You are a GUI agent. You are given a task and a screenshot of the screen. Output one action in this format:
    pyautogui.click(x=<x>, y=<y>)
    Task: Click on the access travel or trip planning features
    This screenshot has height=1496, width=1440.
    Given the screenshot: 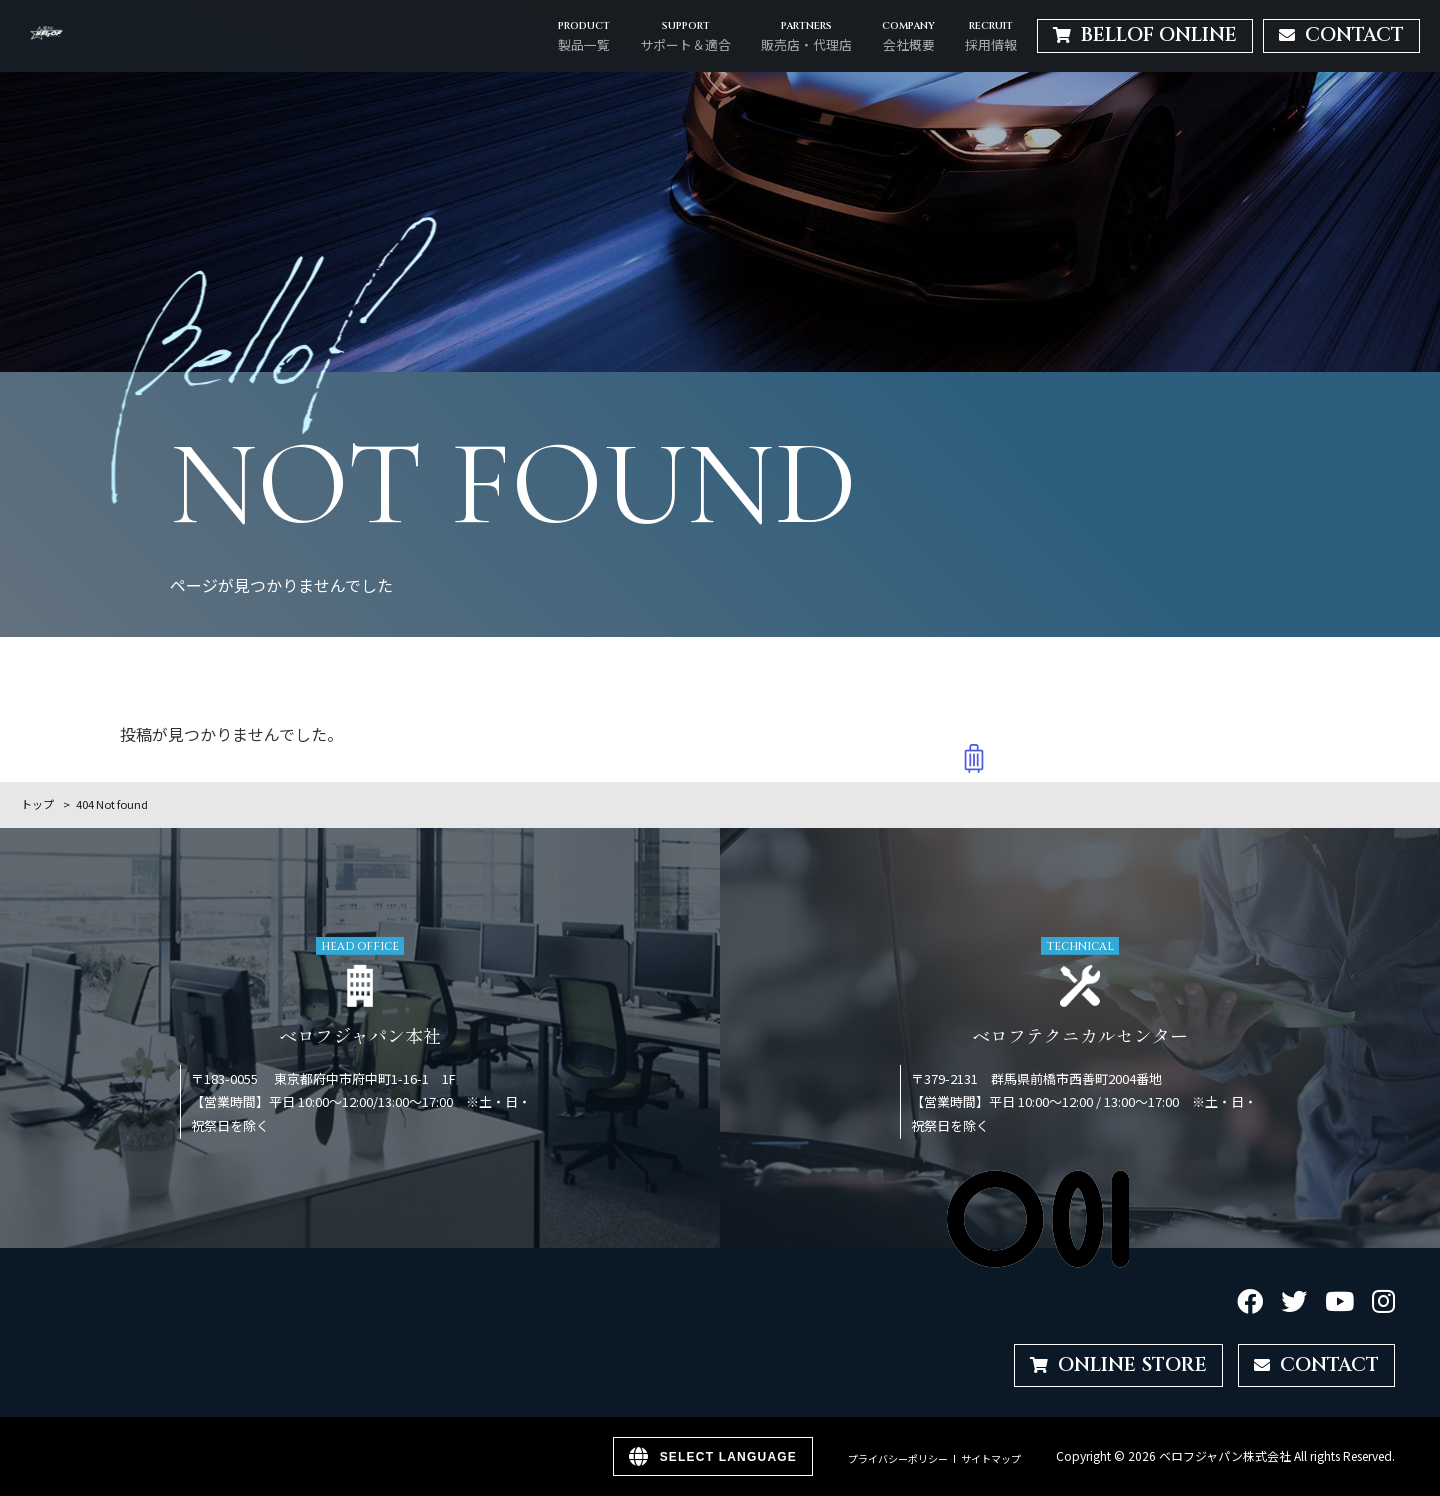 What is the action you would take?
    pyautogui.click(x=974, y=759)
    